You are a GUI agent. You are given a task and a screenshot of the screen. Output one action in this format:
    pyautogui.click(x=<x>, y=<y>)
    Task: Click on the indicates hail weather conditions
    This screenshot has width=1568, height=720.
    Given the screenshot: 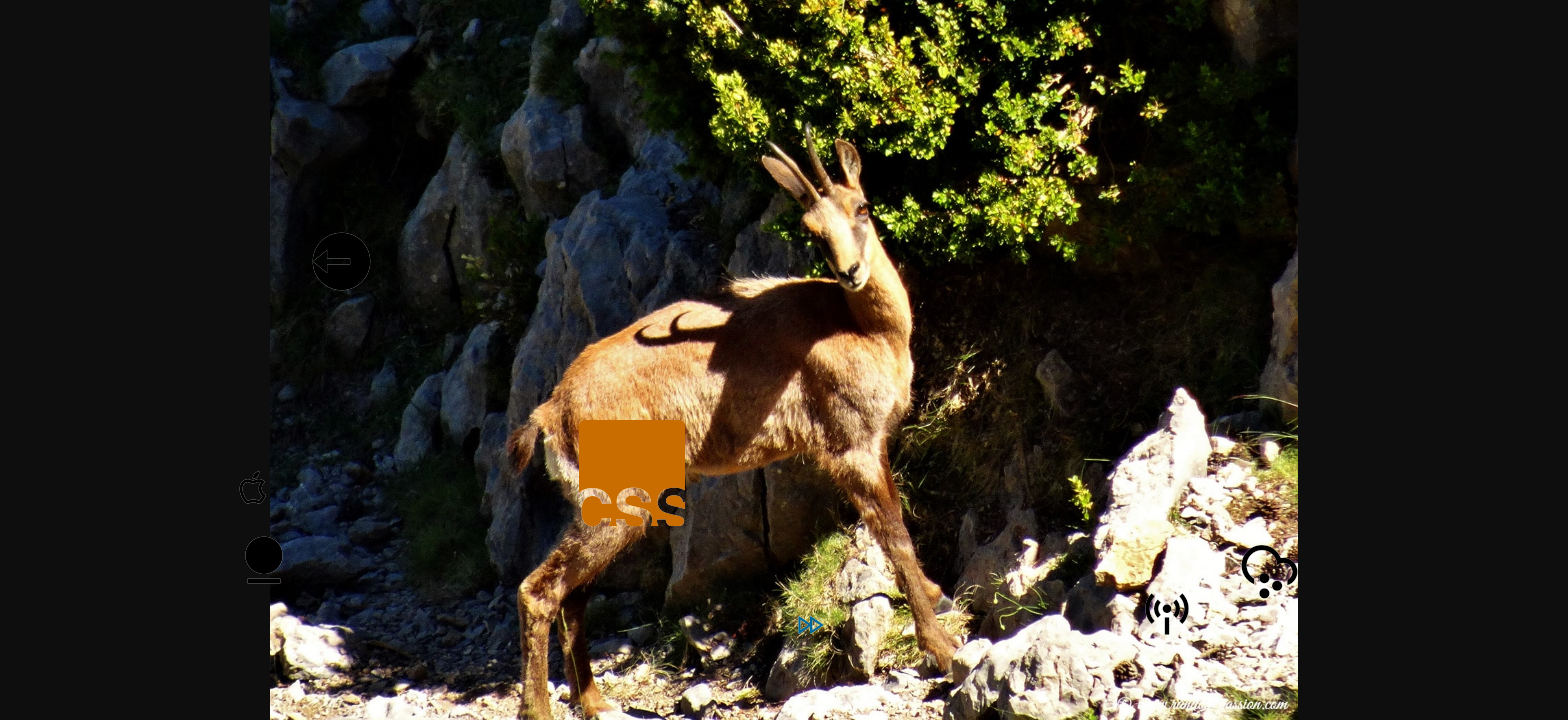 What is the action you would take?
    pyautogui.click(x=1269, y=570)
    